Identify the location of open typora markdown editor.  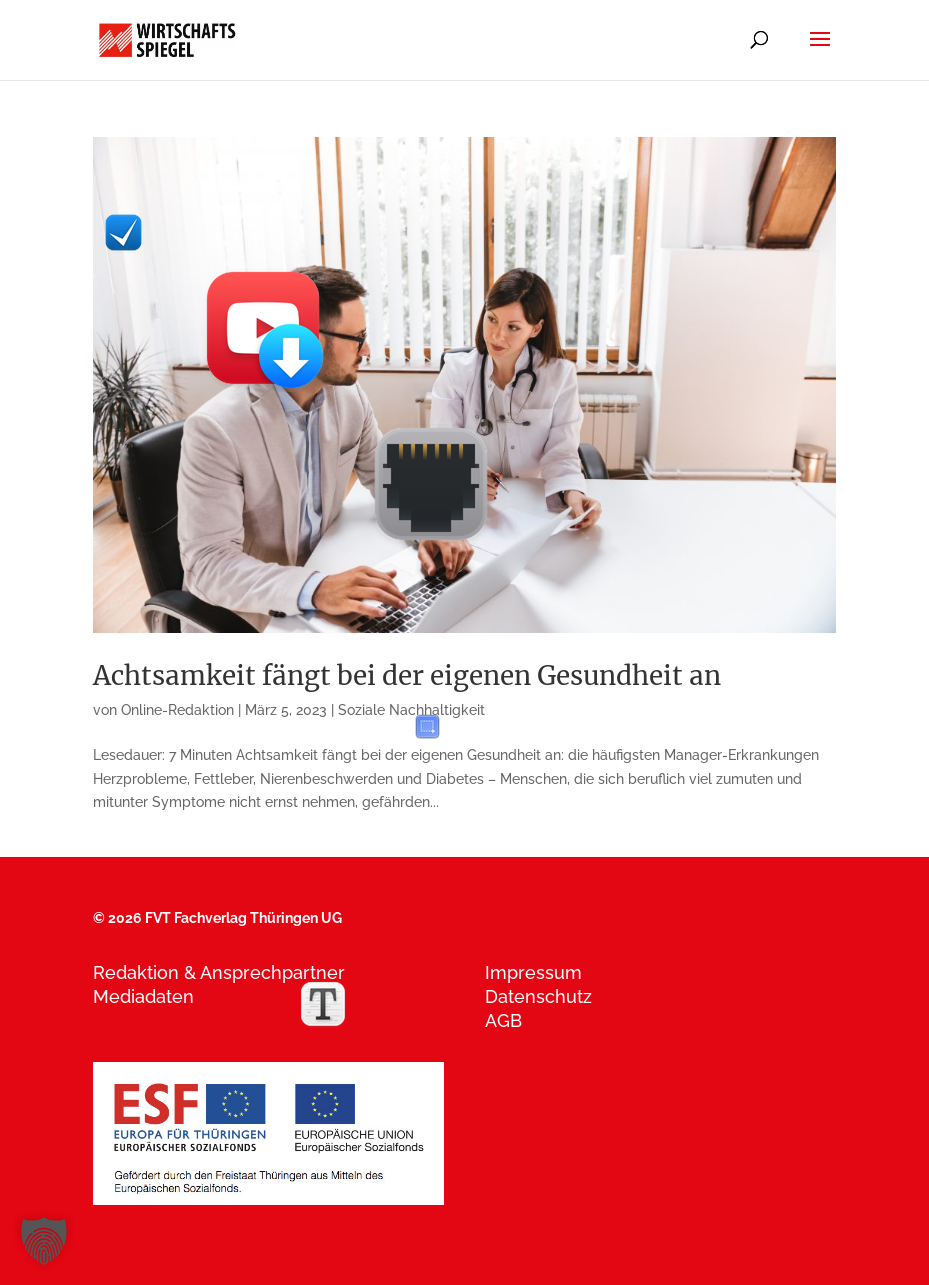
(323, 1004).